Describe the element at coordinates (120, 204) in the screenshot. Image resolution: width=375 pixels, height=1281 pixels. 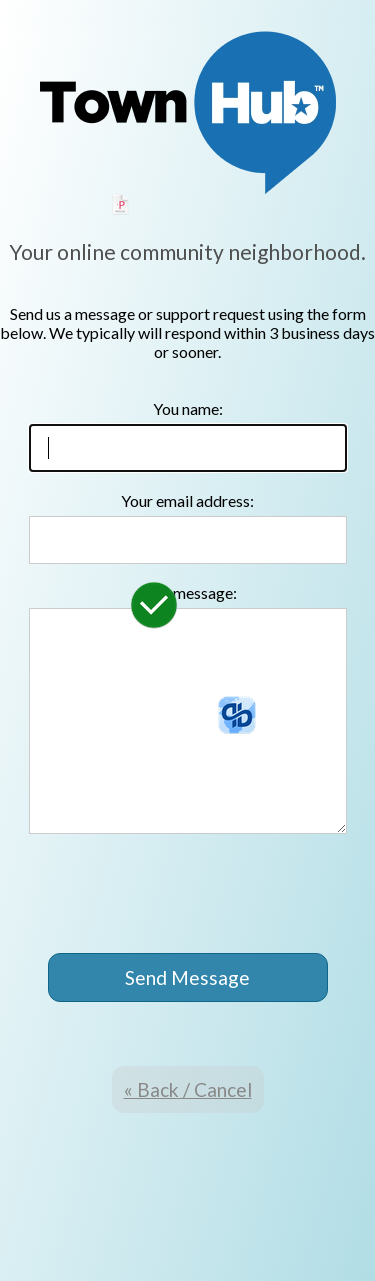
I see `a pascal programming language source file` at that location.